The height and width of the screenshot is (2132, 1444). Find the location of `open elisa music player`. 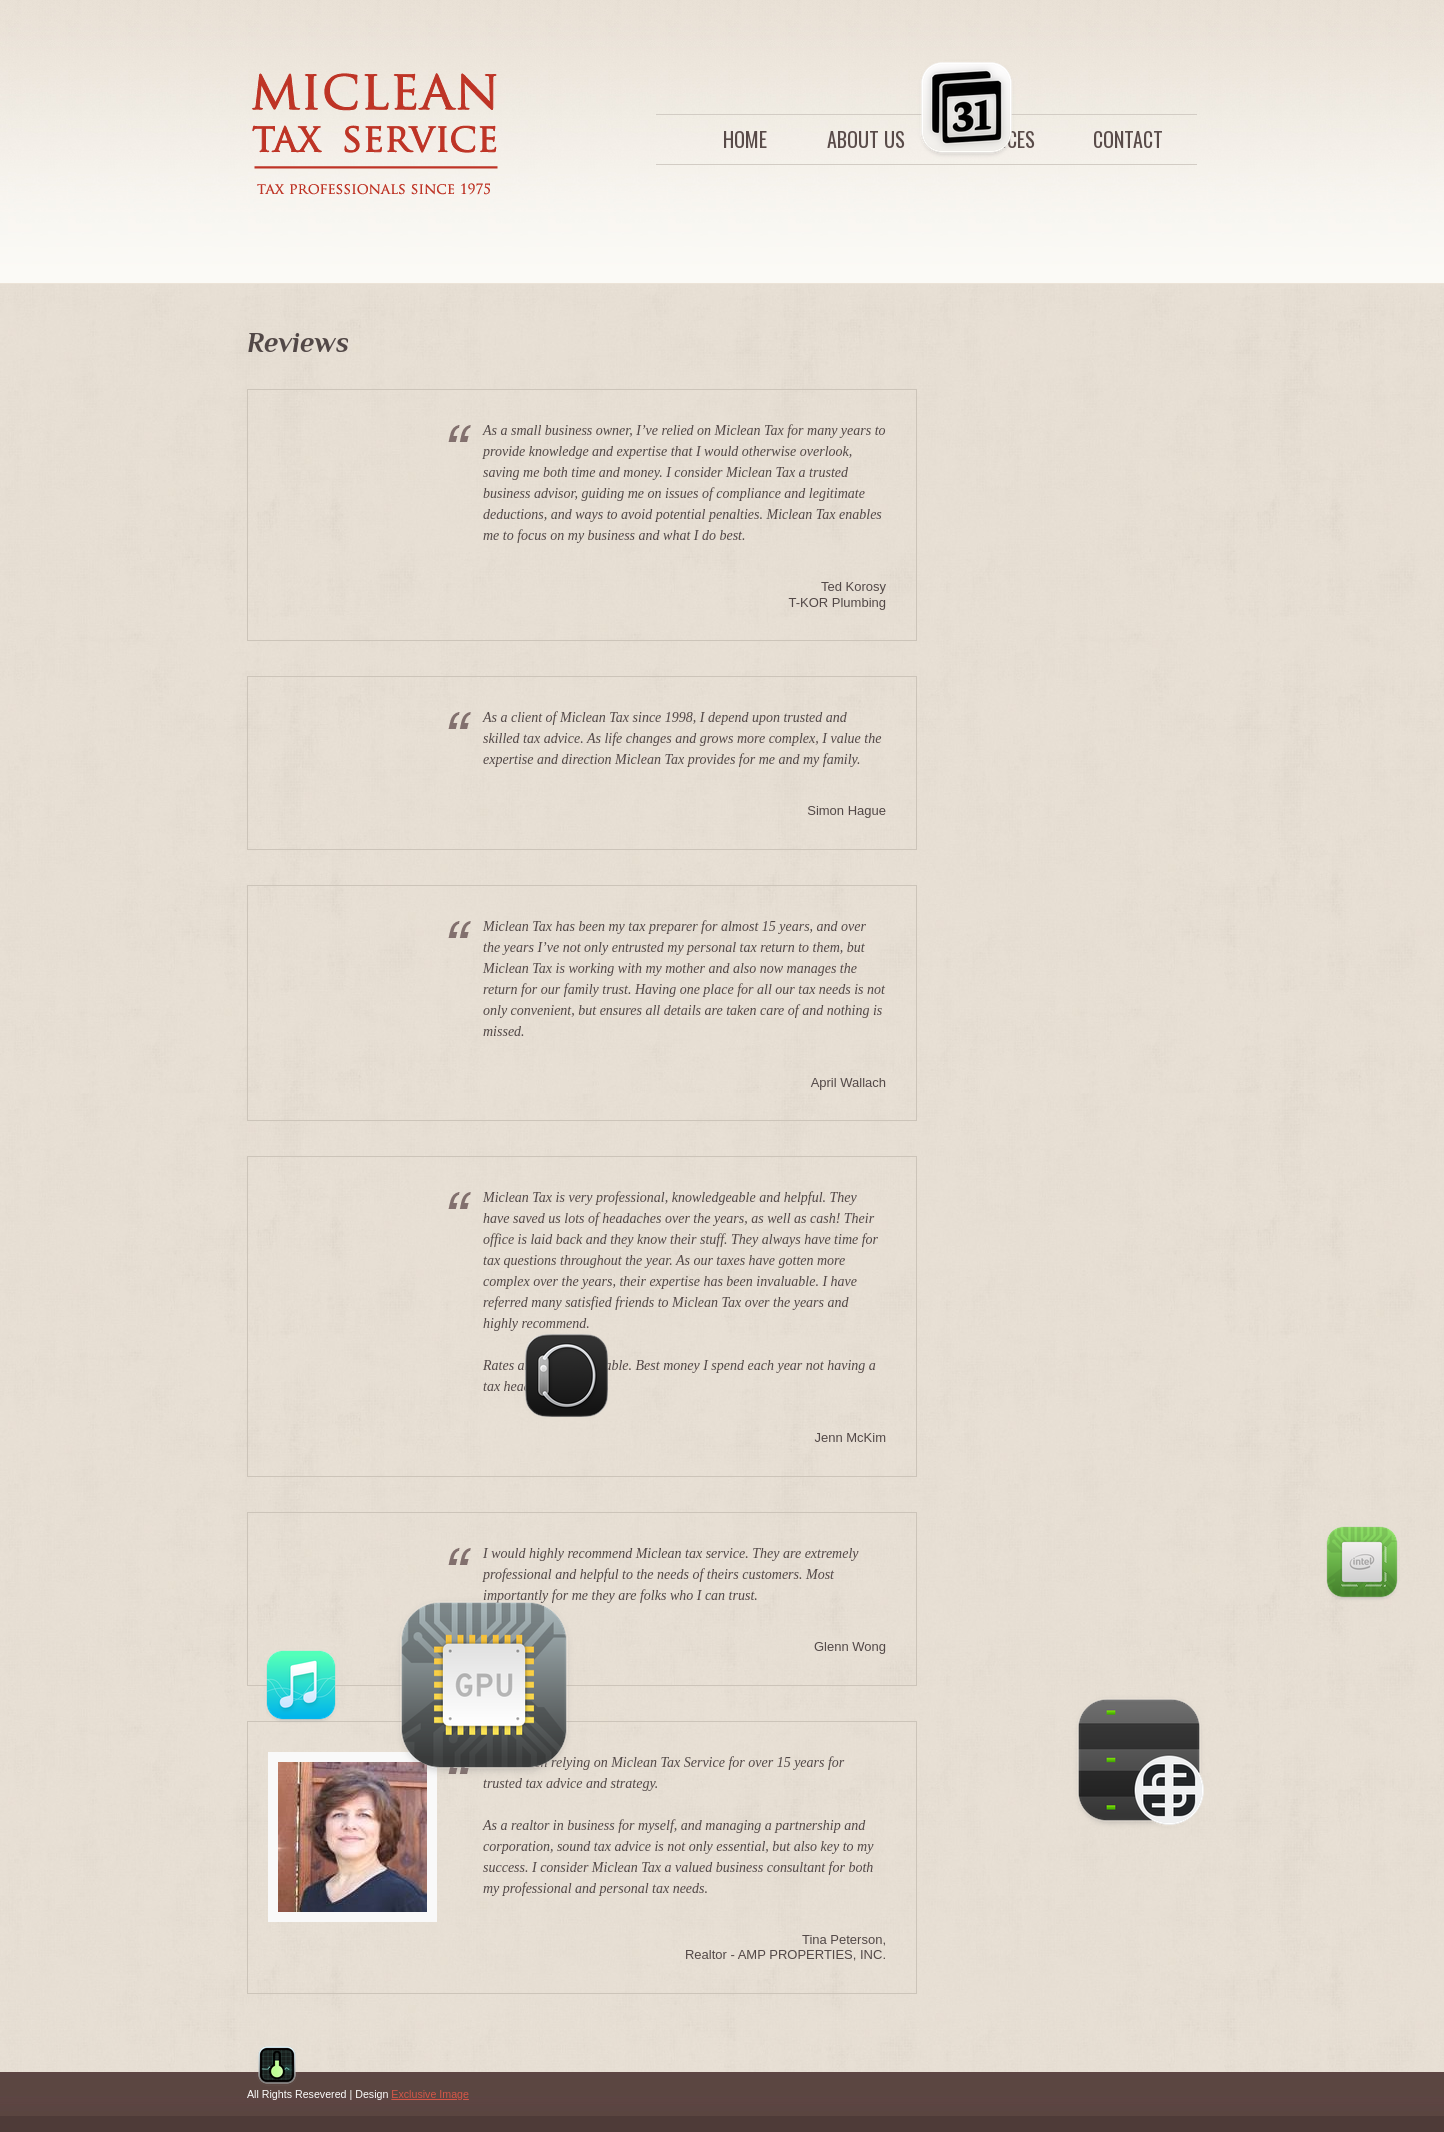

open elisa music player is located at coordinates (301, 1685).